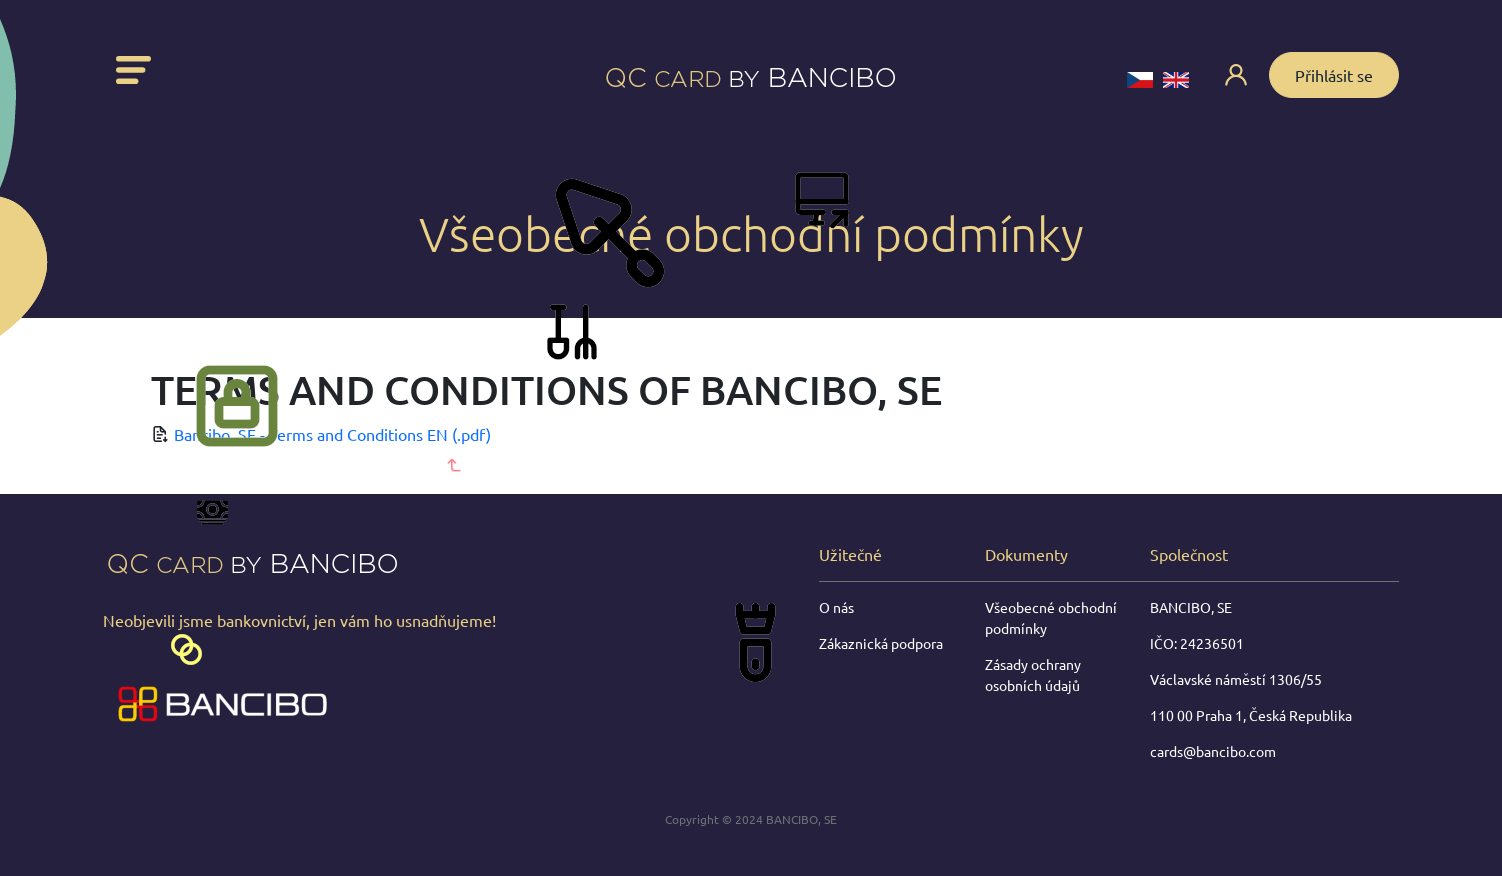 This screenshot has height=876, width=1502. What do you see at coordinates (822, 199) in the screenshot?
I see `share content from your desktop computer` at bounding box center [822, 199].